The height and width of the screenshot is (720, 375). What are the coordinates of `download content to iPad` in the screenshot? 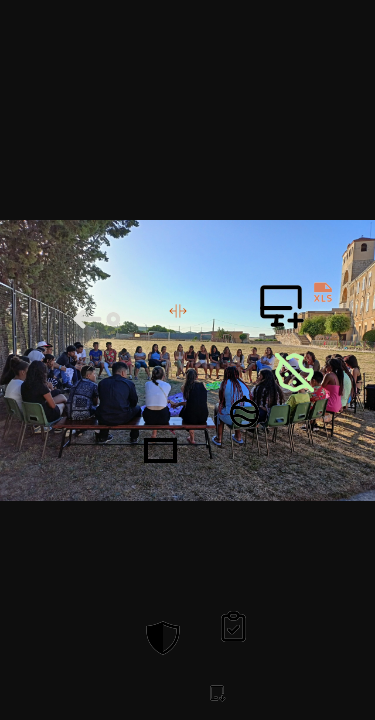 It's located at (217, 693).